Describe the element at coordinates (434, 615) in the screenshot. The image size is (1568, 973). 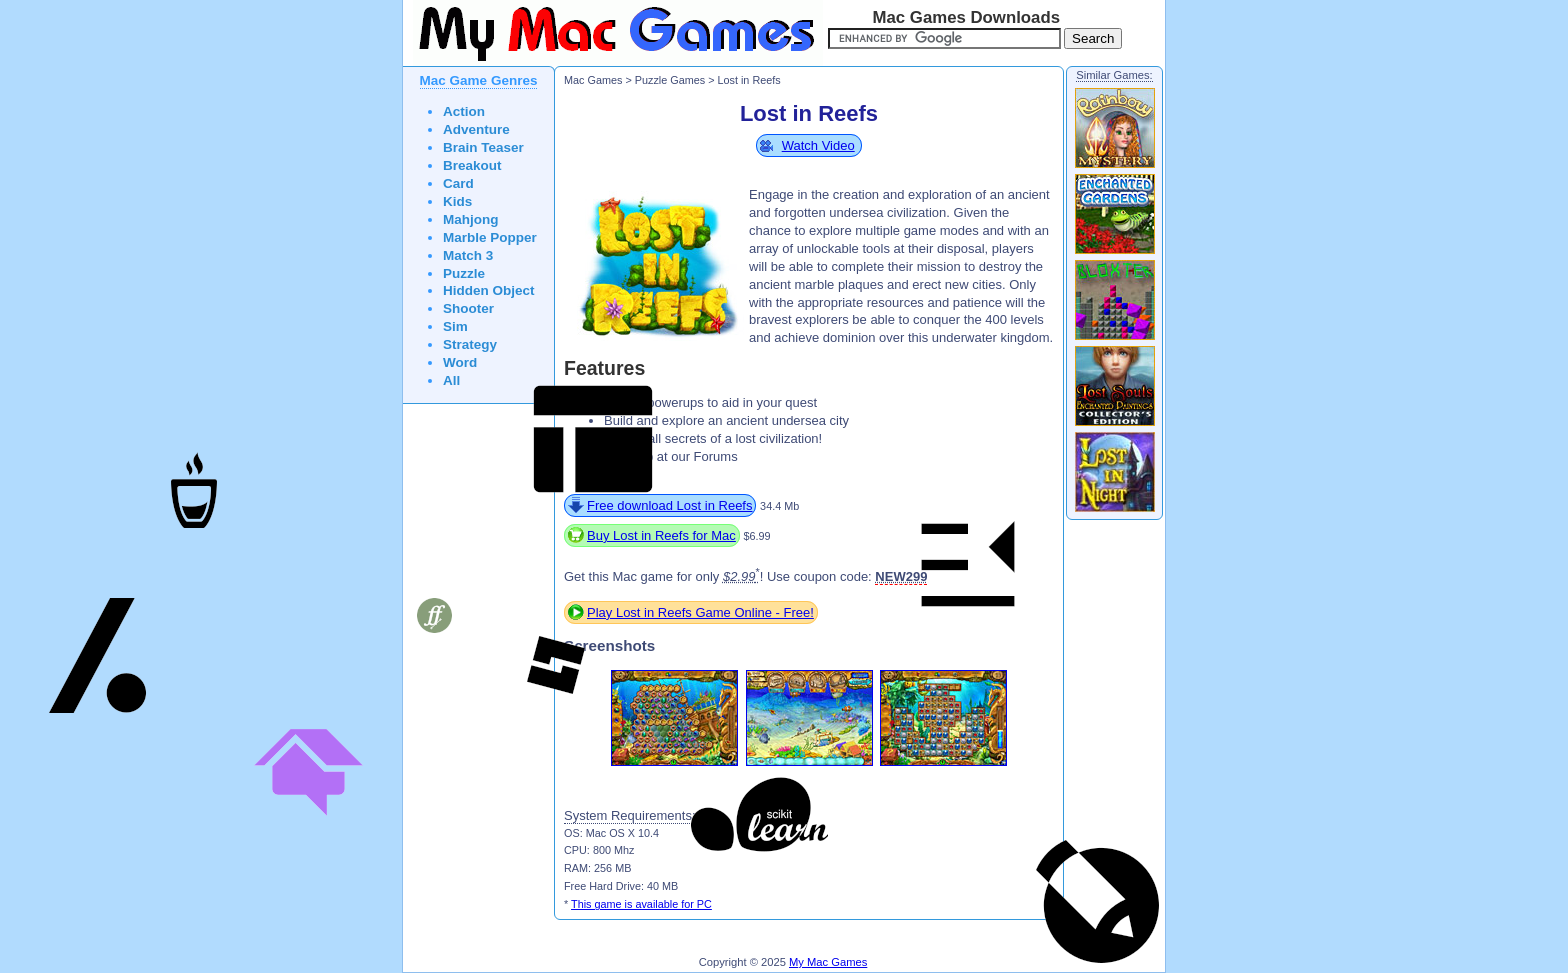
I see `open FontForge font editor application` at that location.